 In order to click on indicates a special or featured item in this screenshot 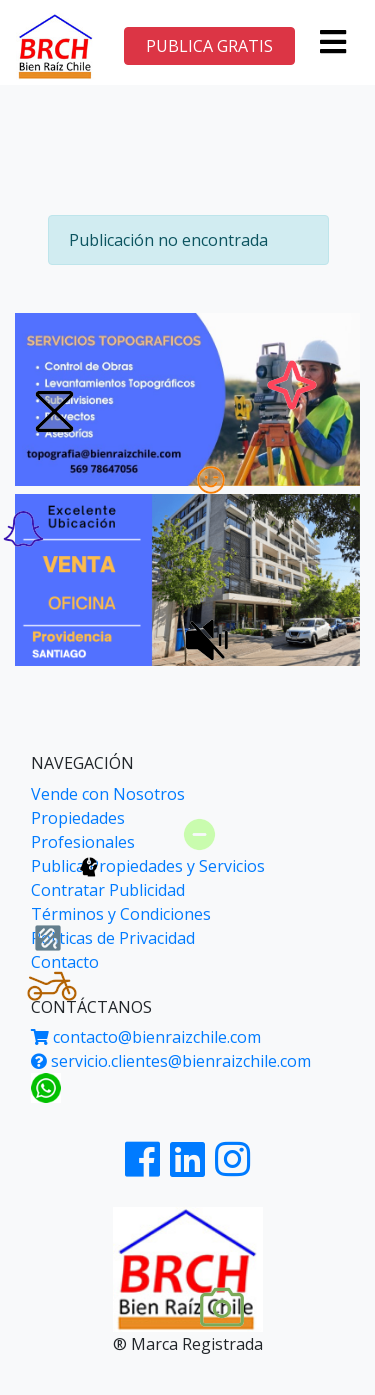, I will do `click(292, 385)`.